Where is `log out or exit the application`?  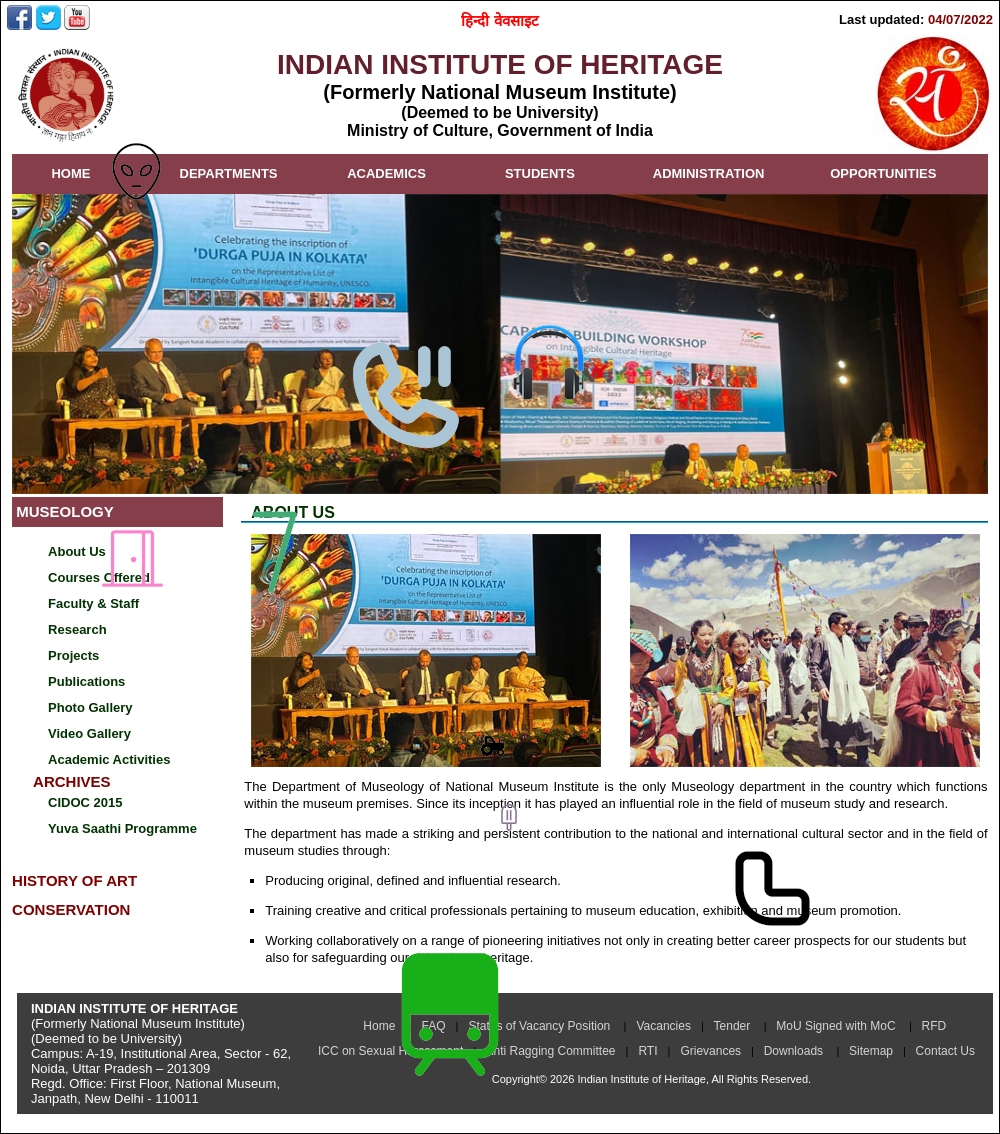 log out or exit the application is located at coordinates (132, 558).